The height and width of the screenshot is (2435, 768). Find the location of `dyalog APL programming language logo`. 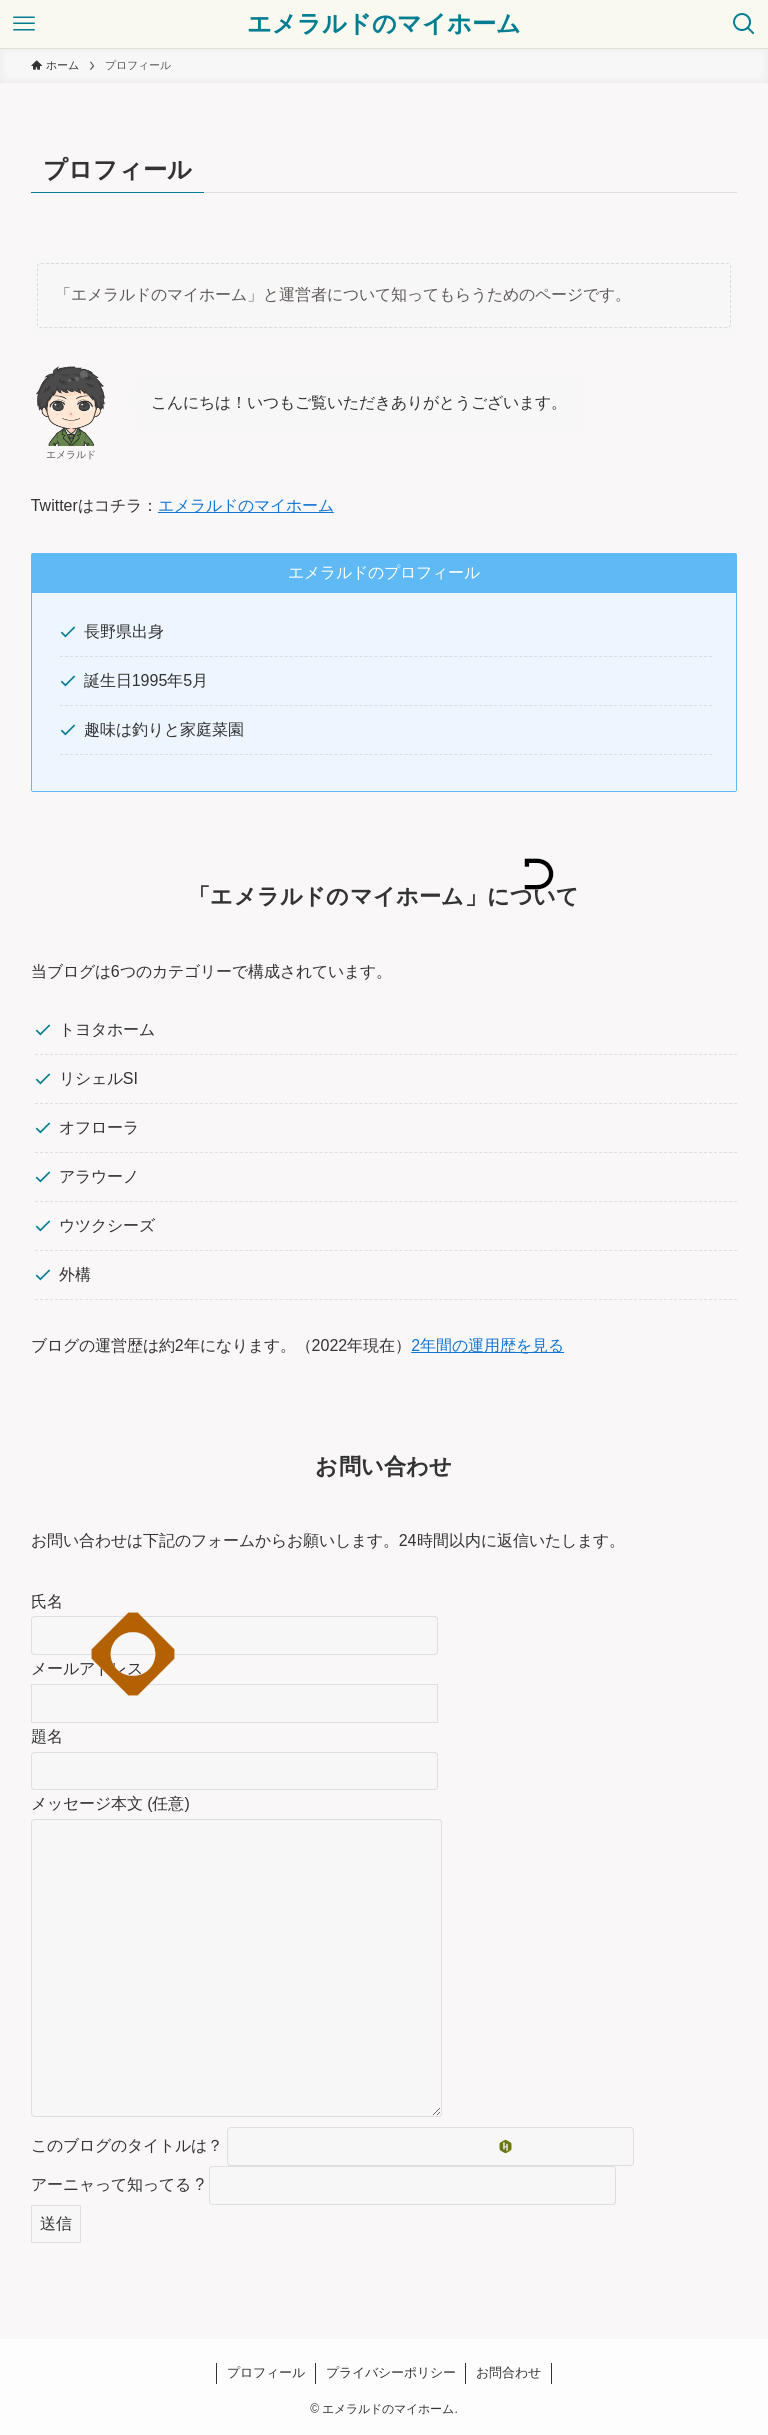

dyalog APL programming language logo is located at coordinates (539, 874).